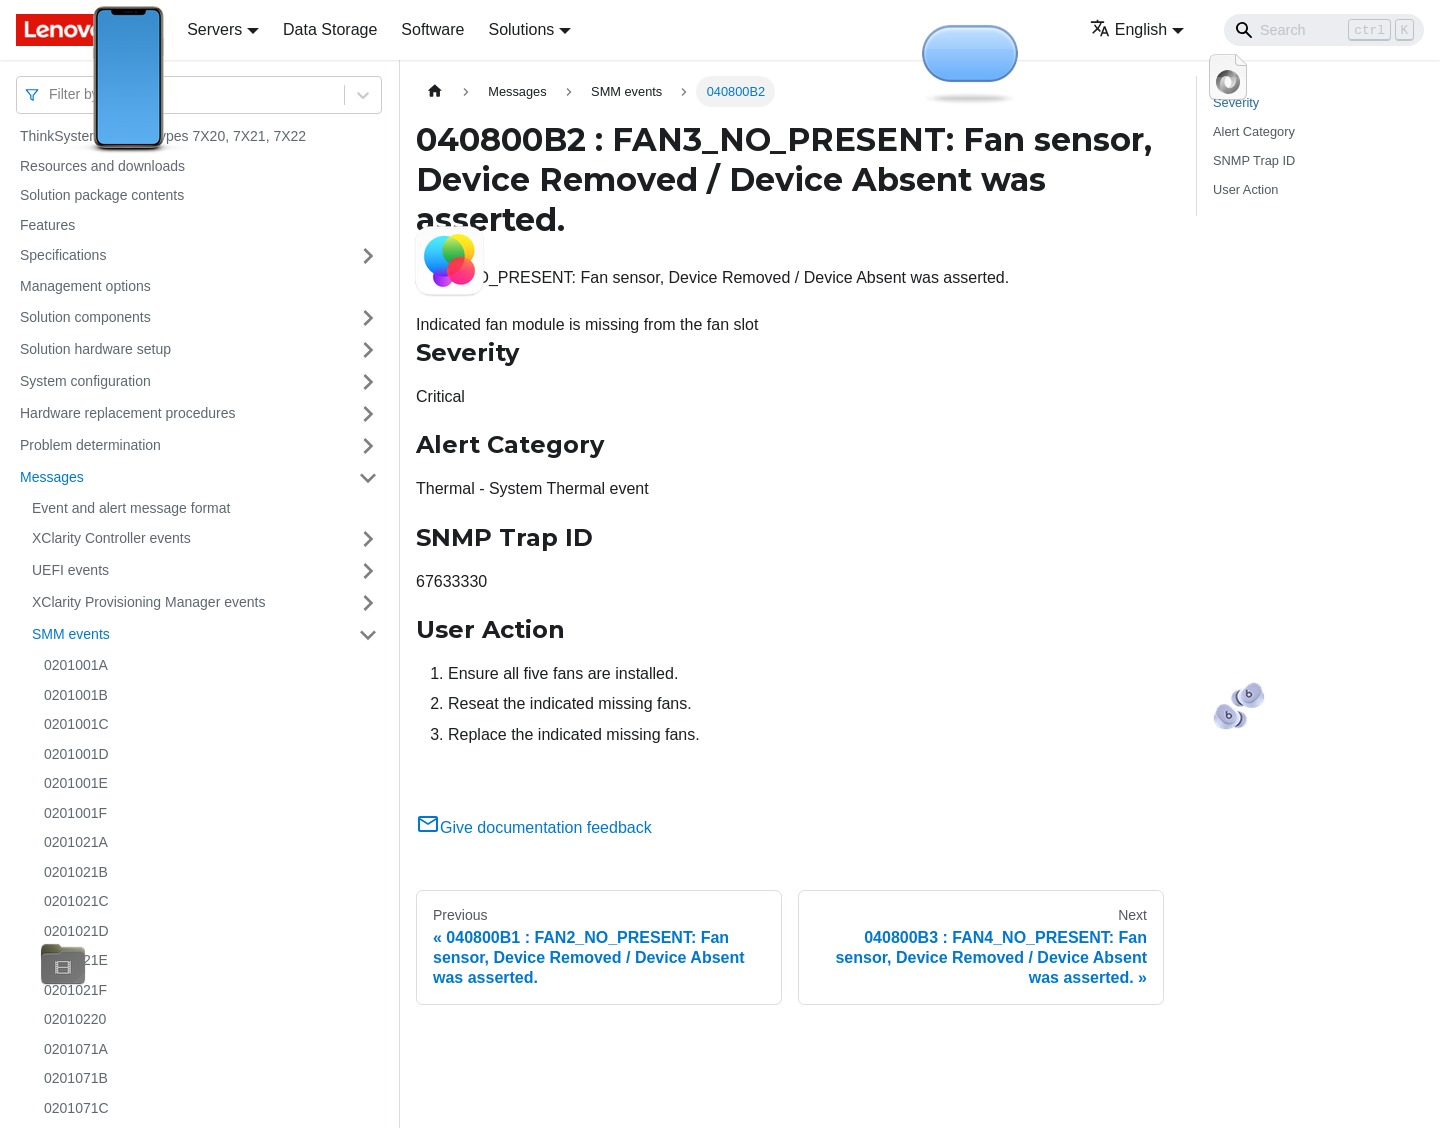 The width and height of the screenshot is (1440, 1128). Describe the element at coordinates (128, 79) in the screenshot. I see `indicates a connected iPhone device` at that location.